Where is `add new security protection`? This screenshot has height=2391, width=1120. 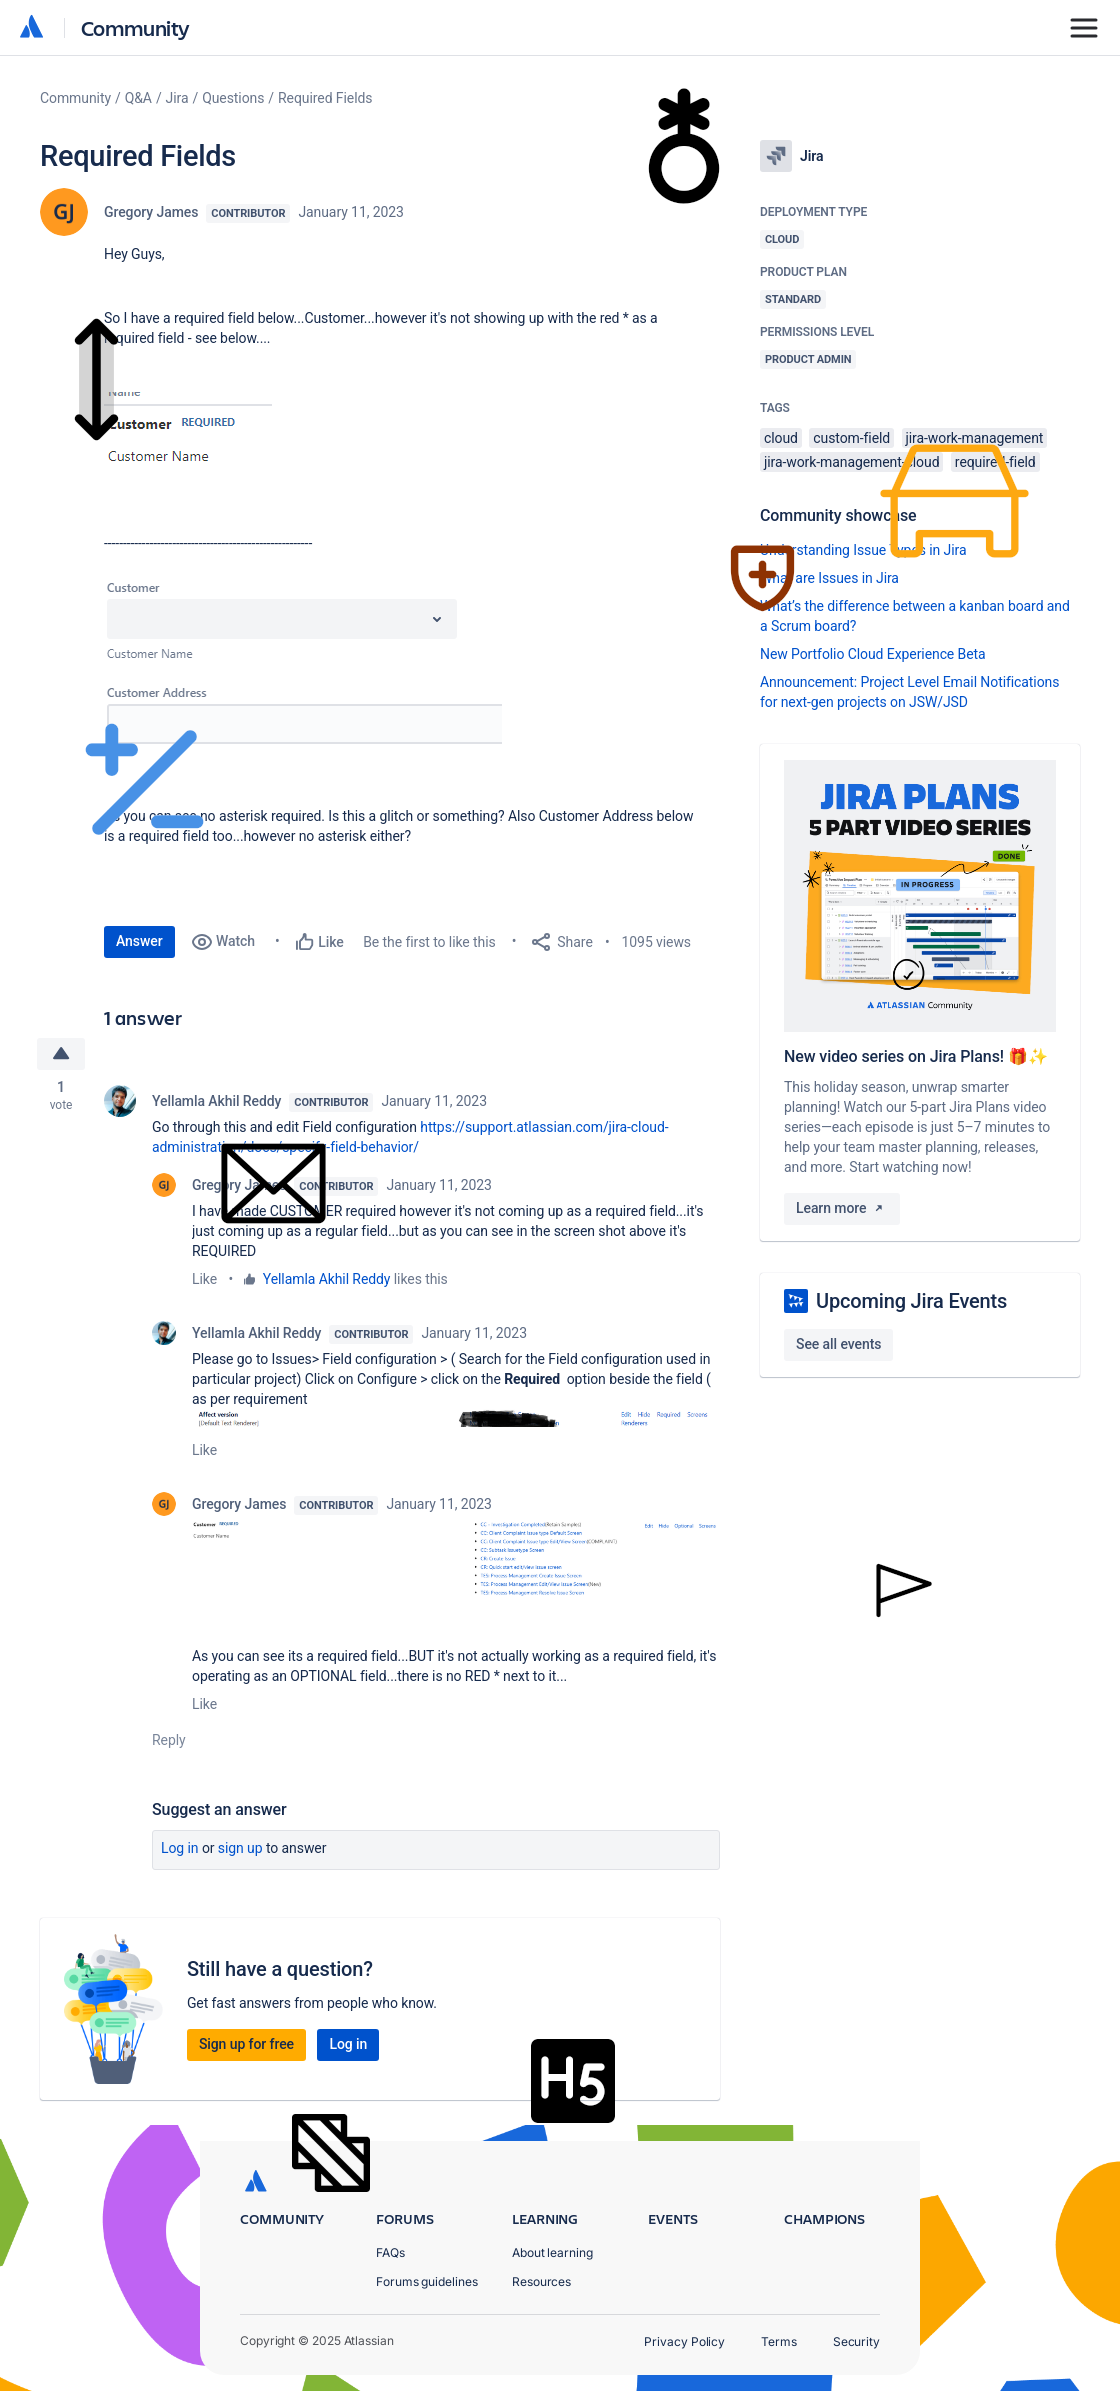 add new security protection is located at coordinates (762, 574).